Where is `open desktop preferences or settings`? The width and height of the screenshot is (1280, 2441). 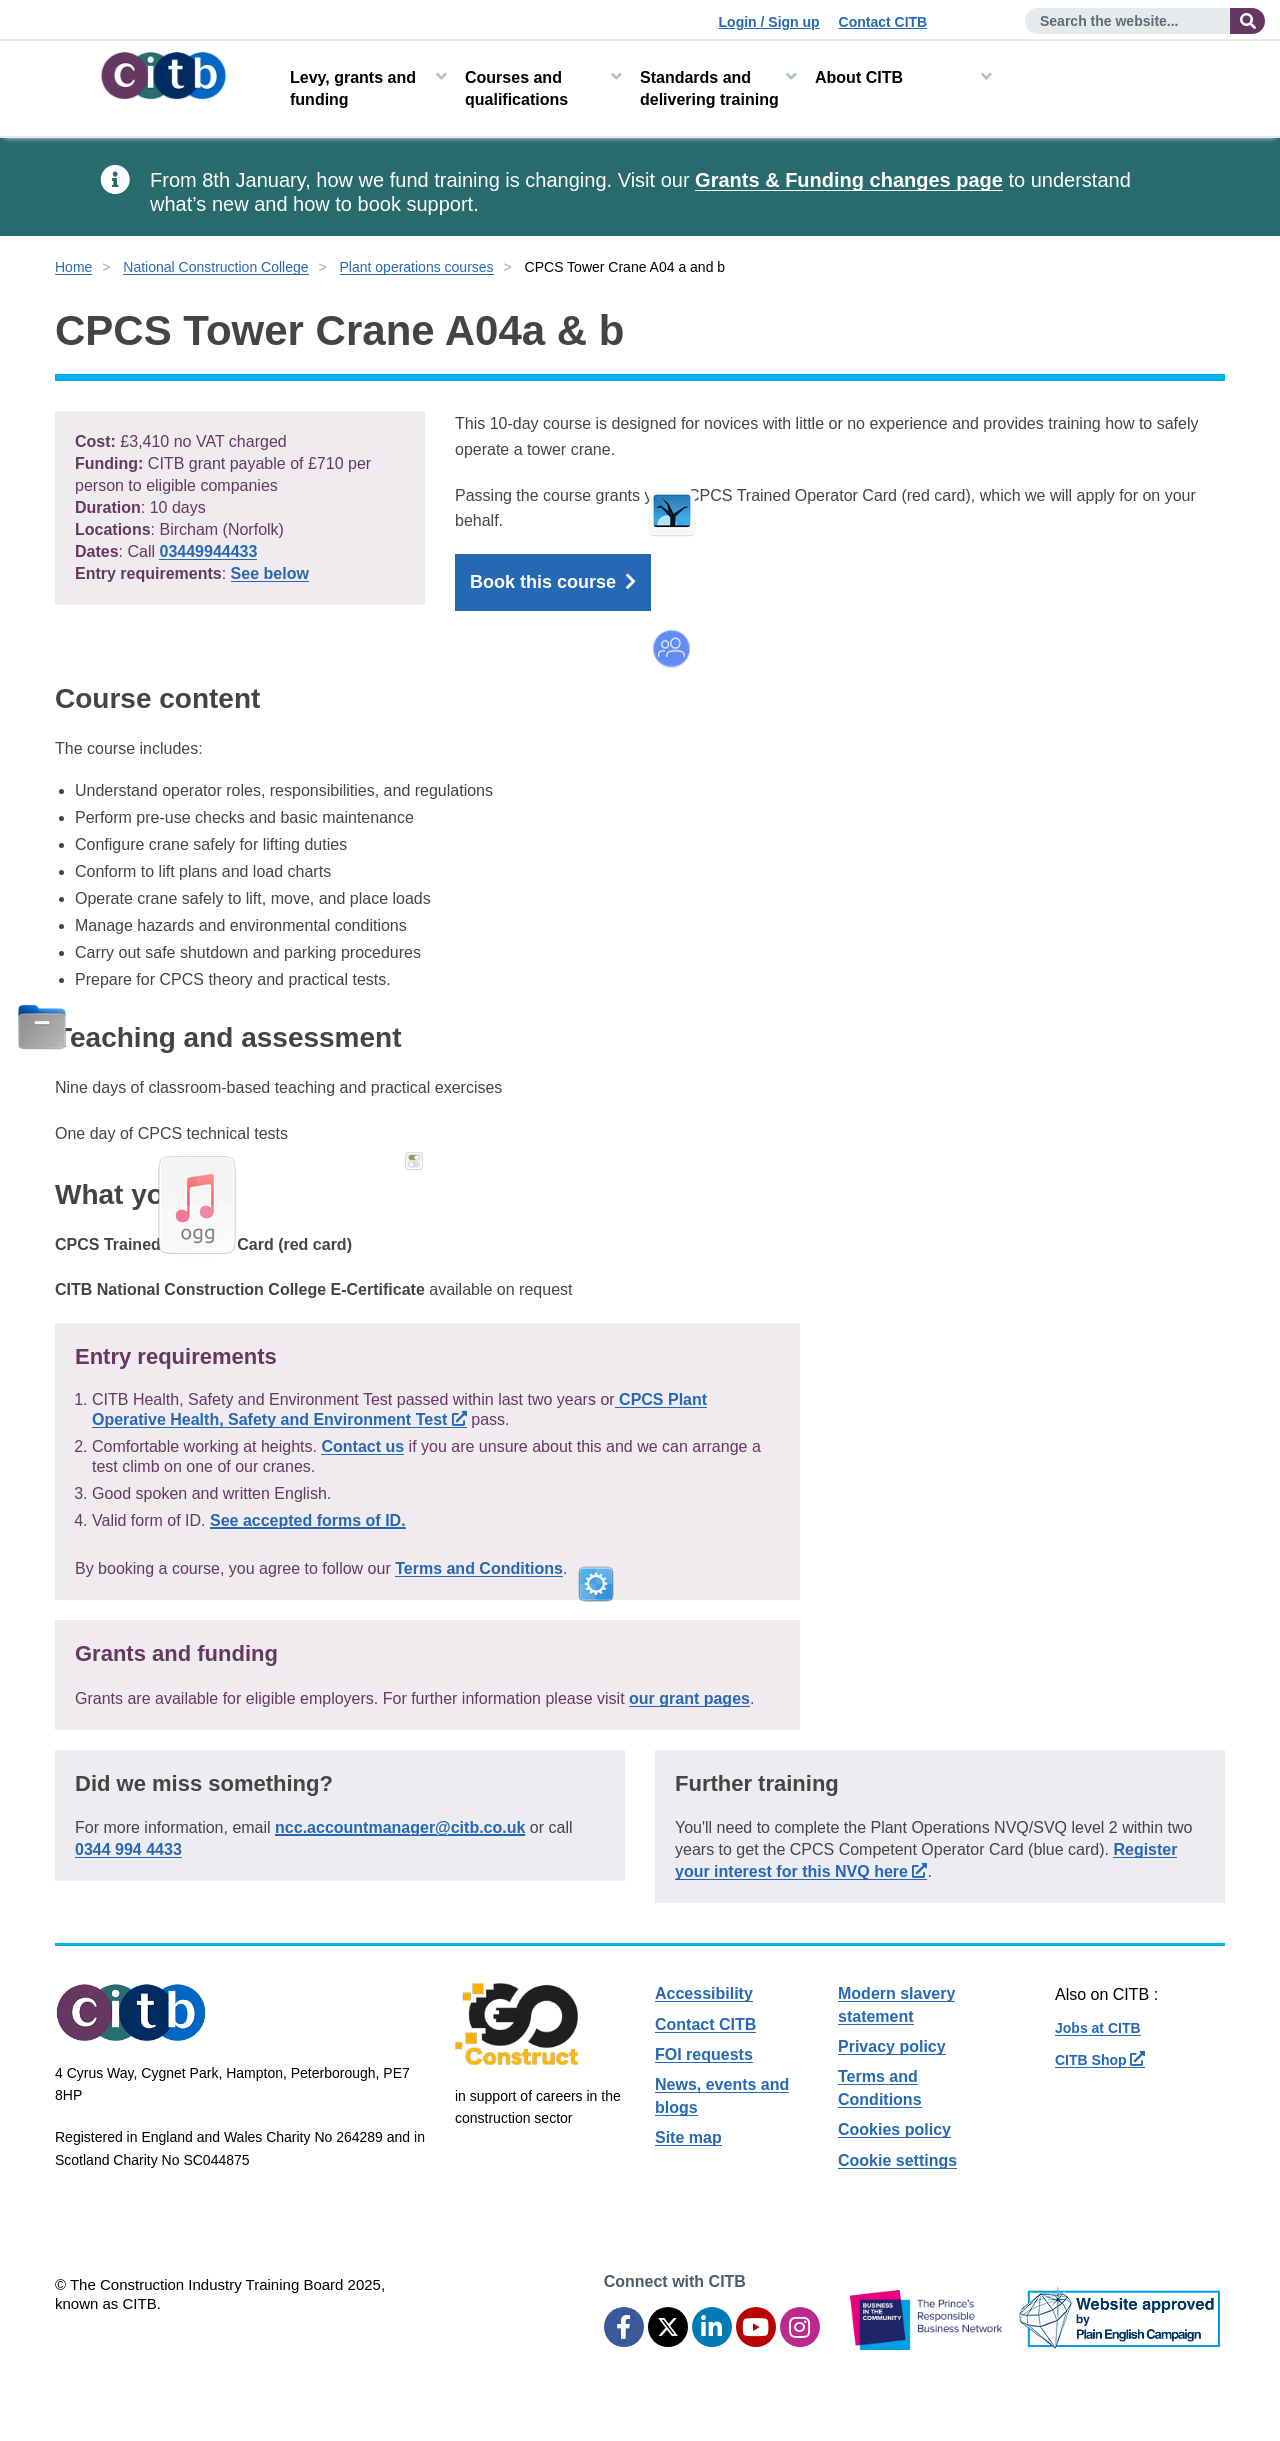
open desktop preferences or settings is located at coordinates (414, 1161).